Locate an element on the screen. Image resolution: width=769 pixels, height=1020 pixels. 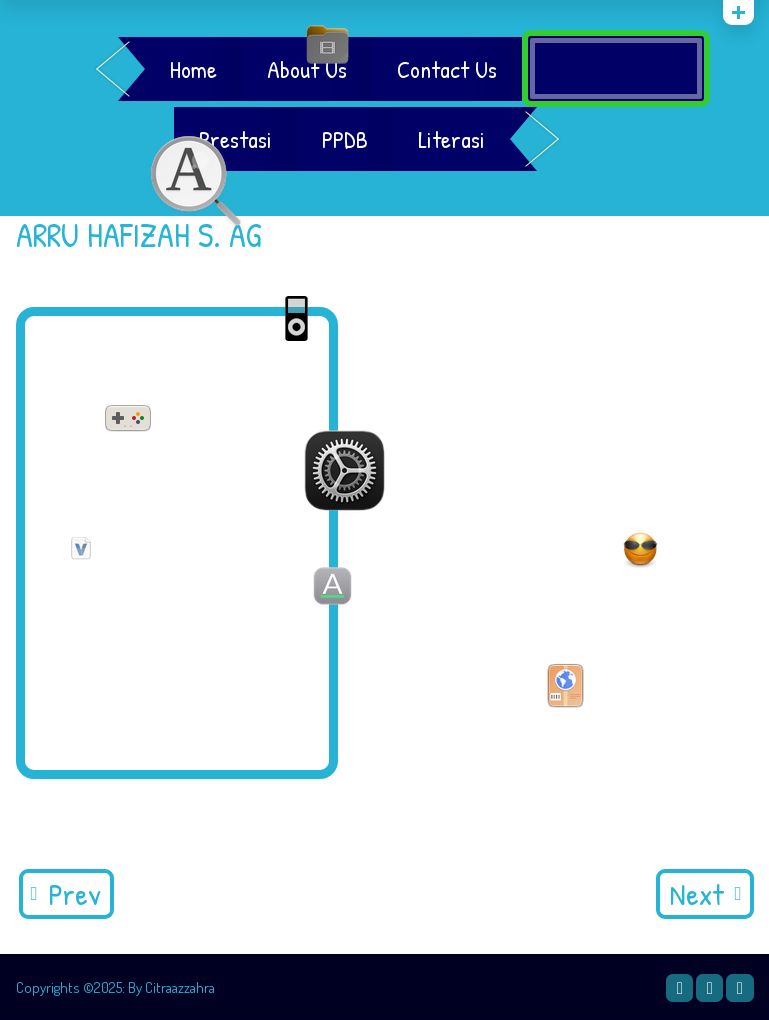
iPod nano device in sidebar is located at coordinates (296, 318).